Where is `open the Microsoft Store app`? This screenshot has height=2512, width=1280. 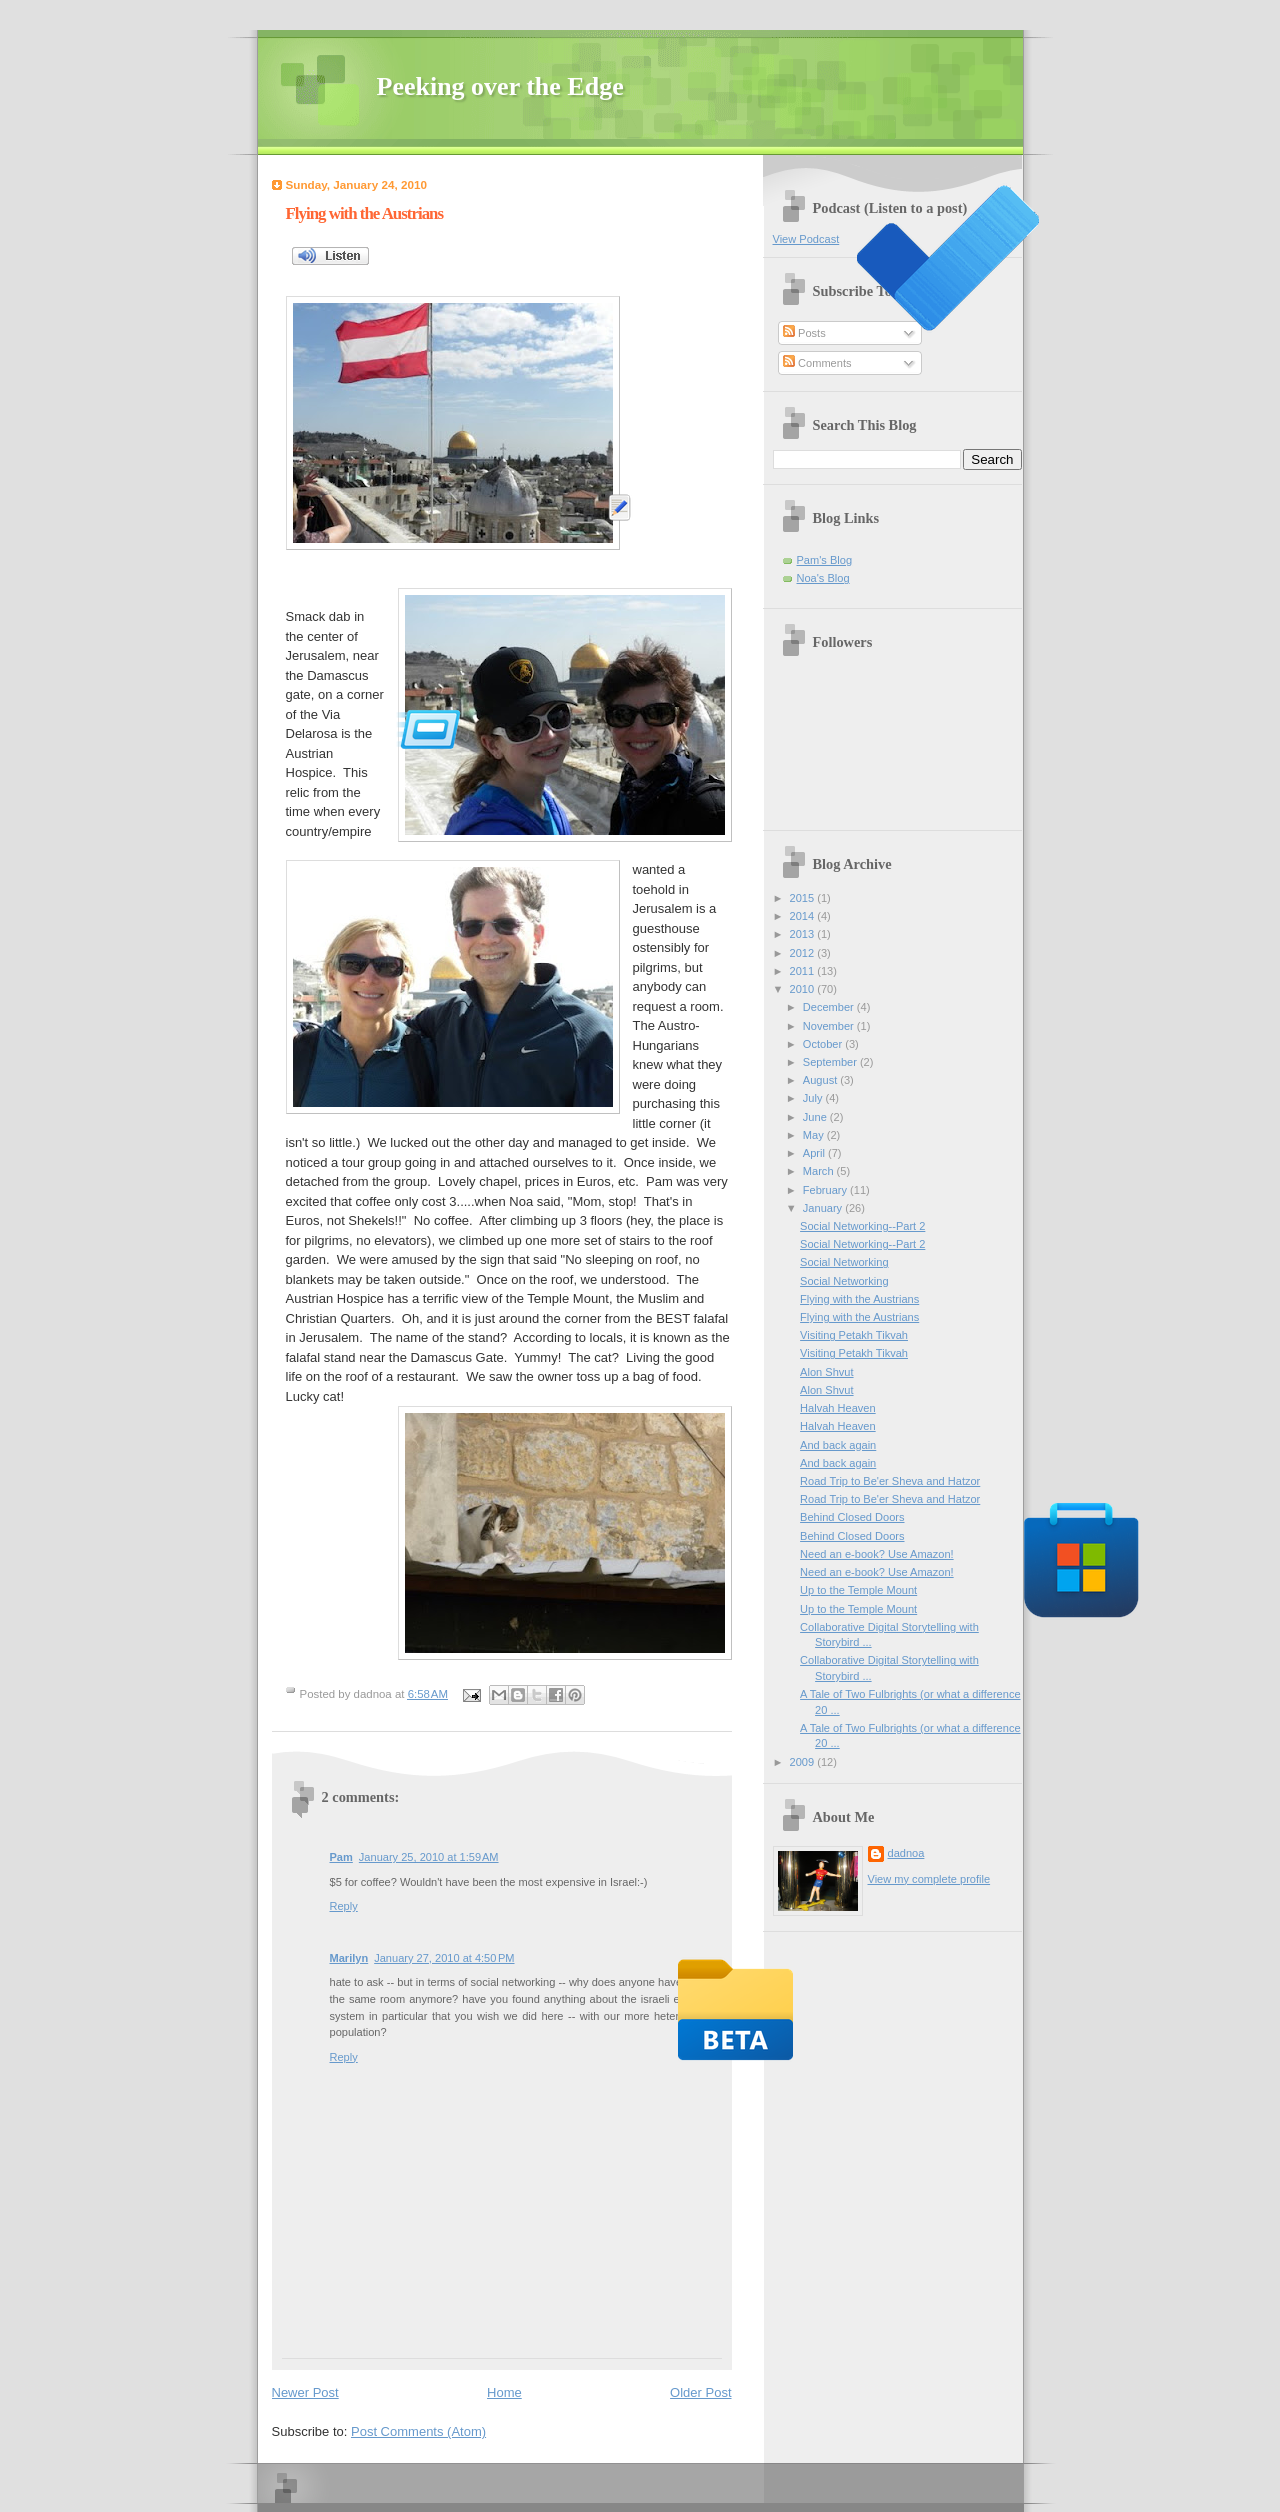
open the Microsoft Store app is located at coordinates (1081, 1562).